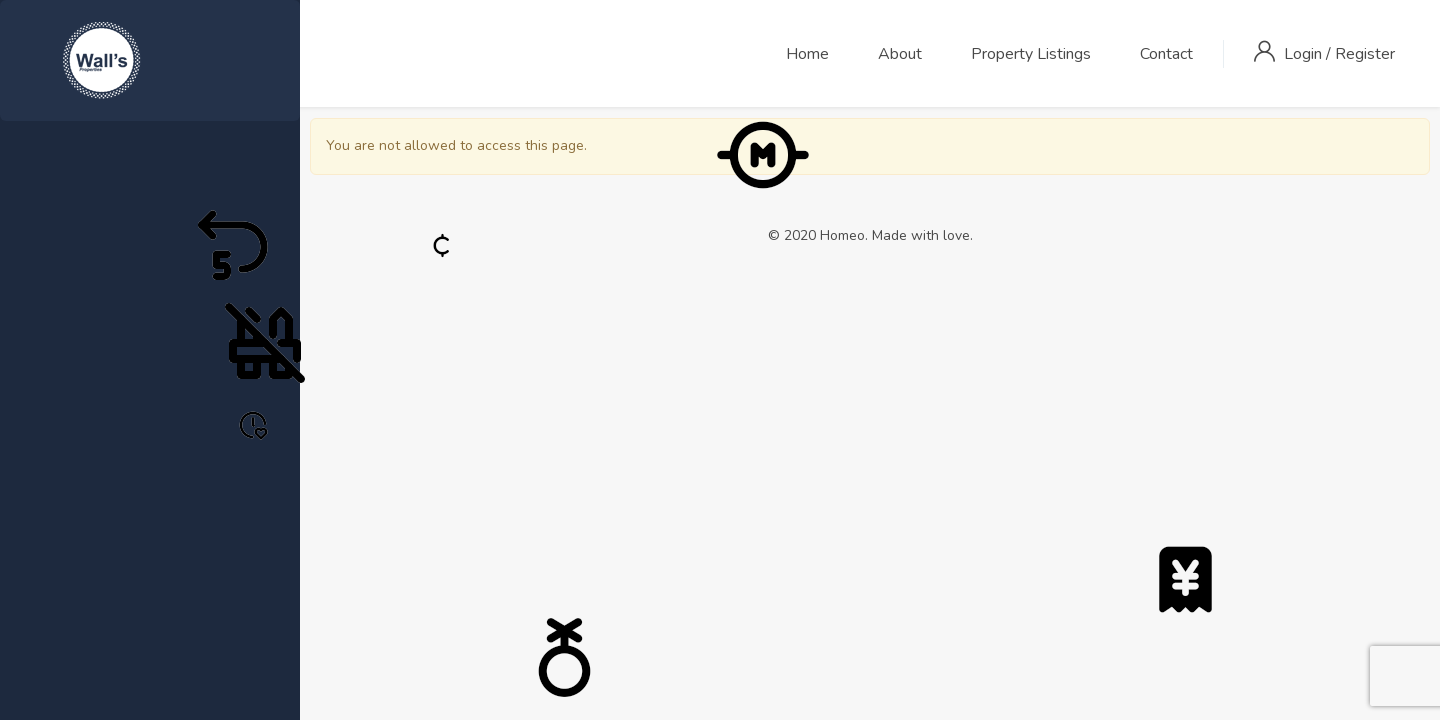 Image resolution: width=1440 pixels, height=720 pixels. What do you see at coordinates (442, 245) in the screenshot?
I see `indicates cent currency or small monetary value` at bounding box center [442, 245].